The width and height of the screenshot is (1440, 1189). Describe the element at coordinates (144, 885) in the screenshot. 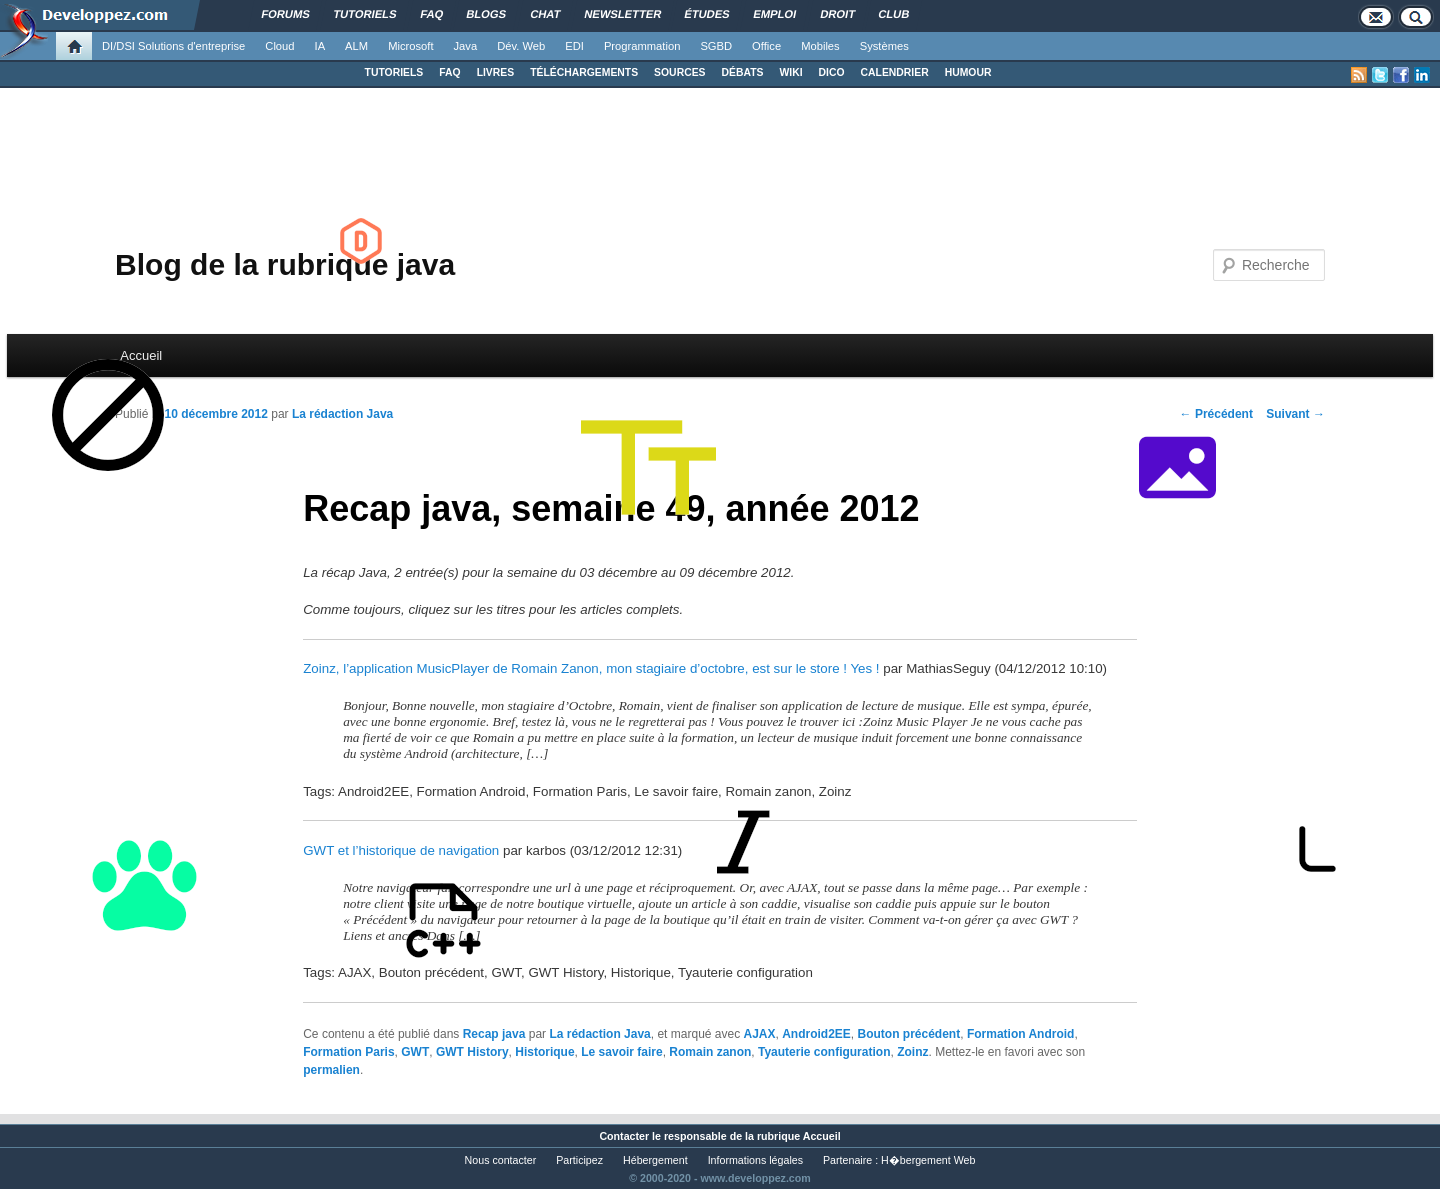

I see `access pet-related features or settings` at that location.